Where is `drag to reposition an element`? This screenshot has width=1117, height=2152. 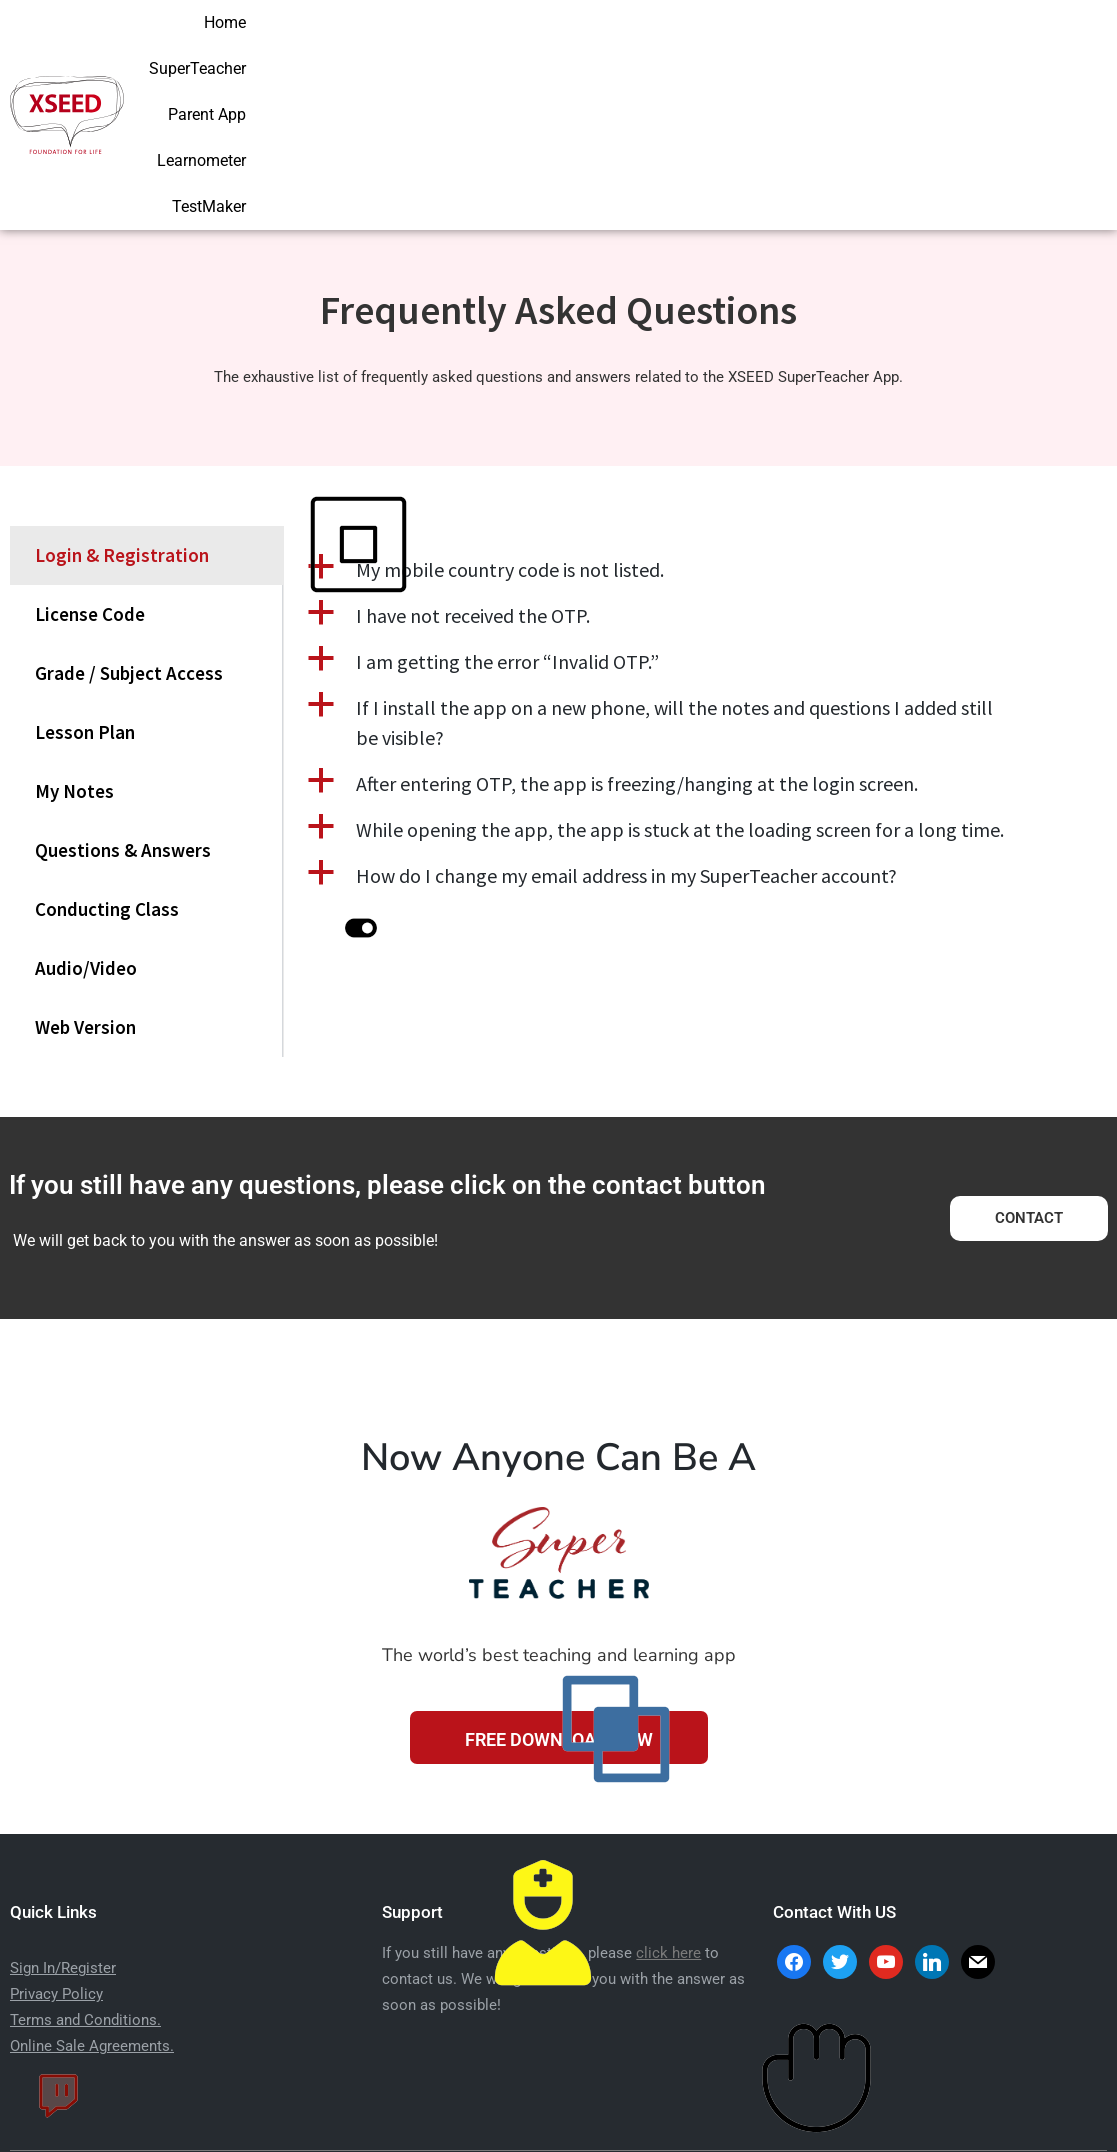 drag to reposition an element is located at coordinates (816, 2062).